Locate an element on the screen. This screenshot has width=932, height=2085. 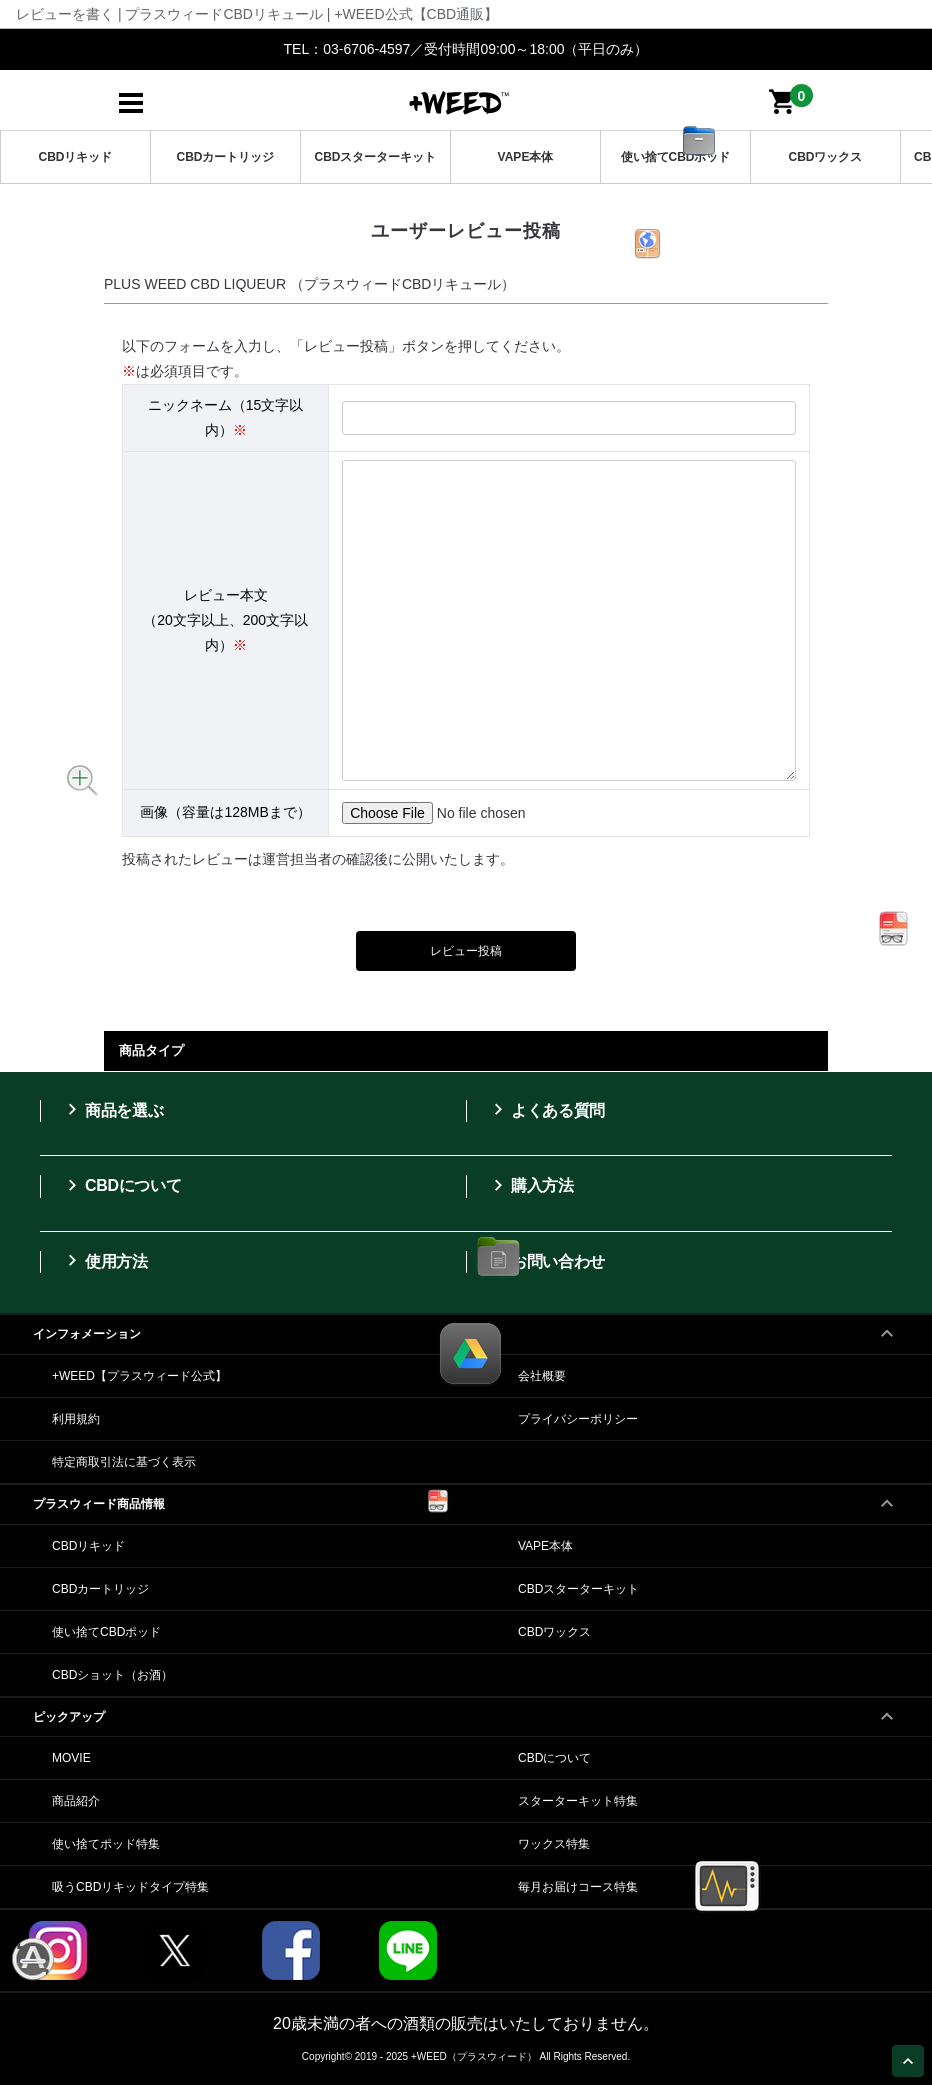
zoom in on the current view is located at coordinates (82, 780).